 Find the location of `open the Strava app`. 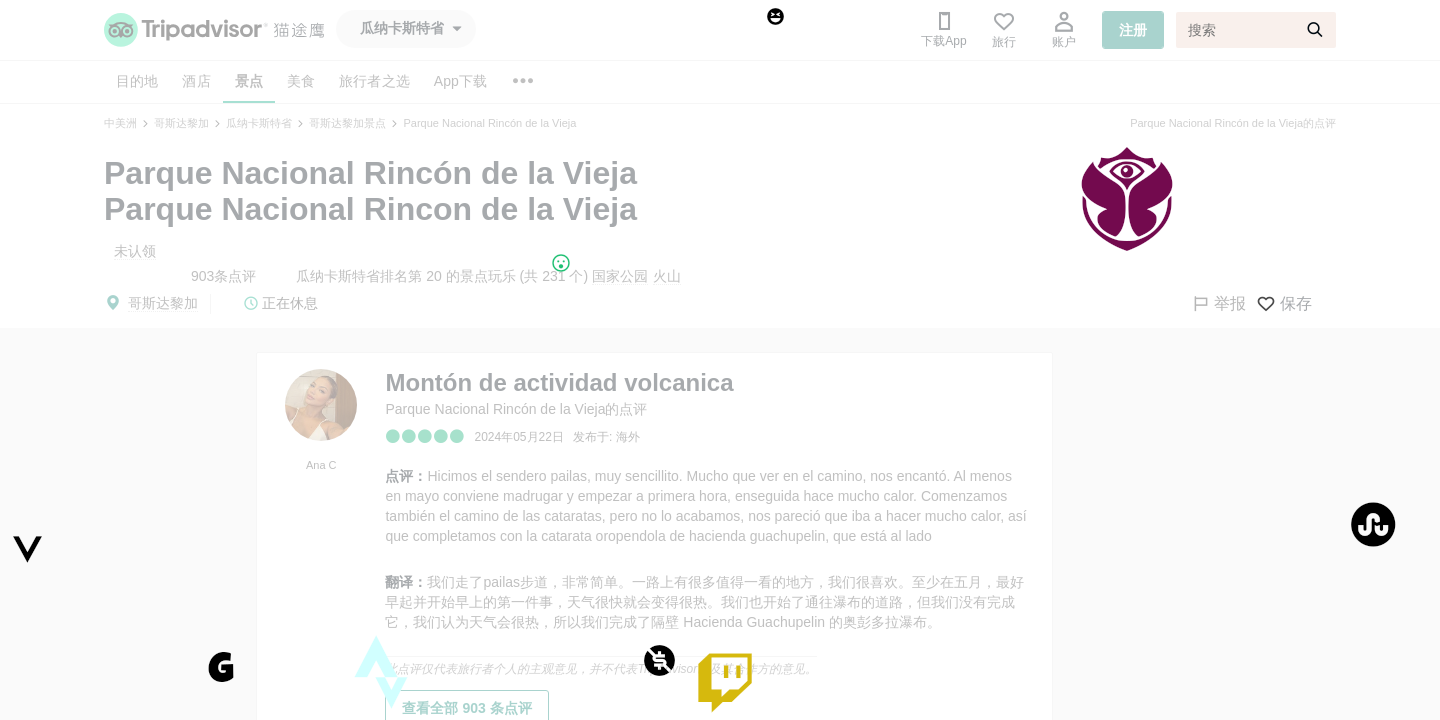

open the Strava app is located at coordinates (381, 672).